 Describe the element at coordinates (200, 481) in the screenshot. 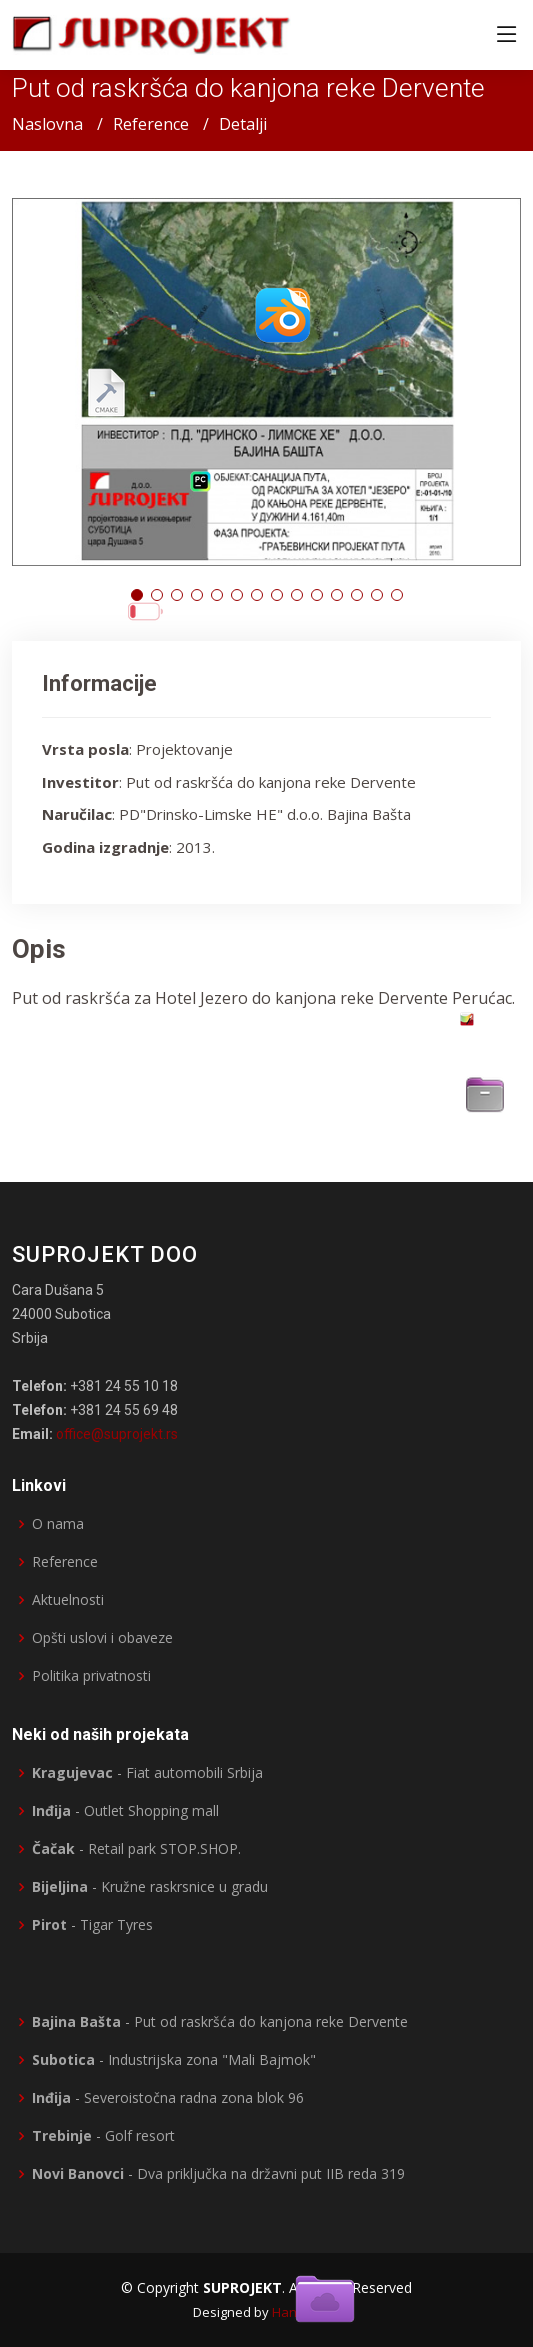

I see `open PyCharm IDE` at that location.